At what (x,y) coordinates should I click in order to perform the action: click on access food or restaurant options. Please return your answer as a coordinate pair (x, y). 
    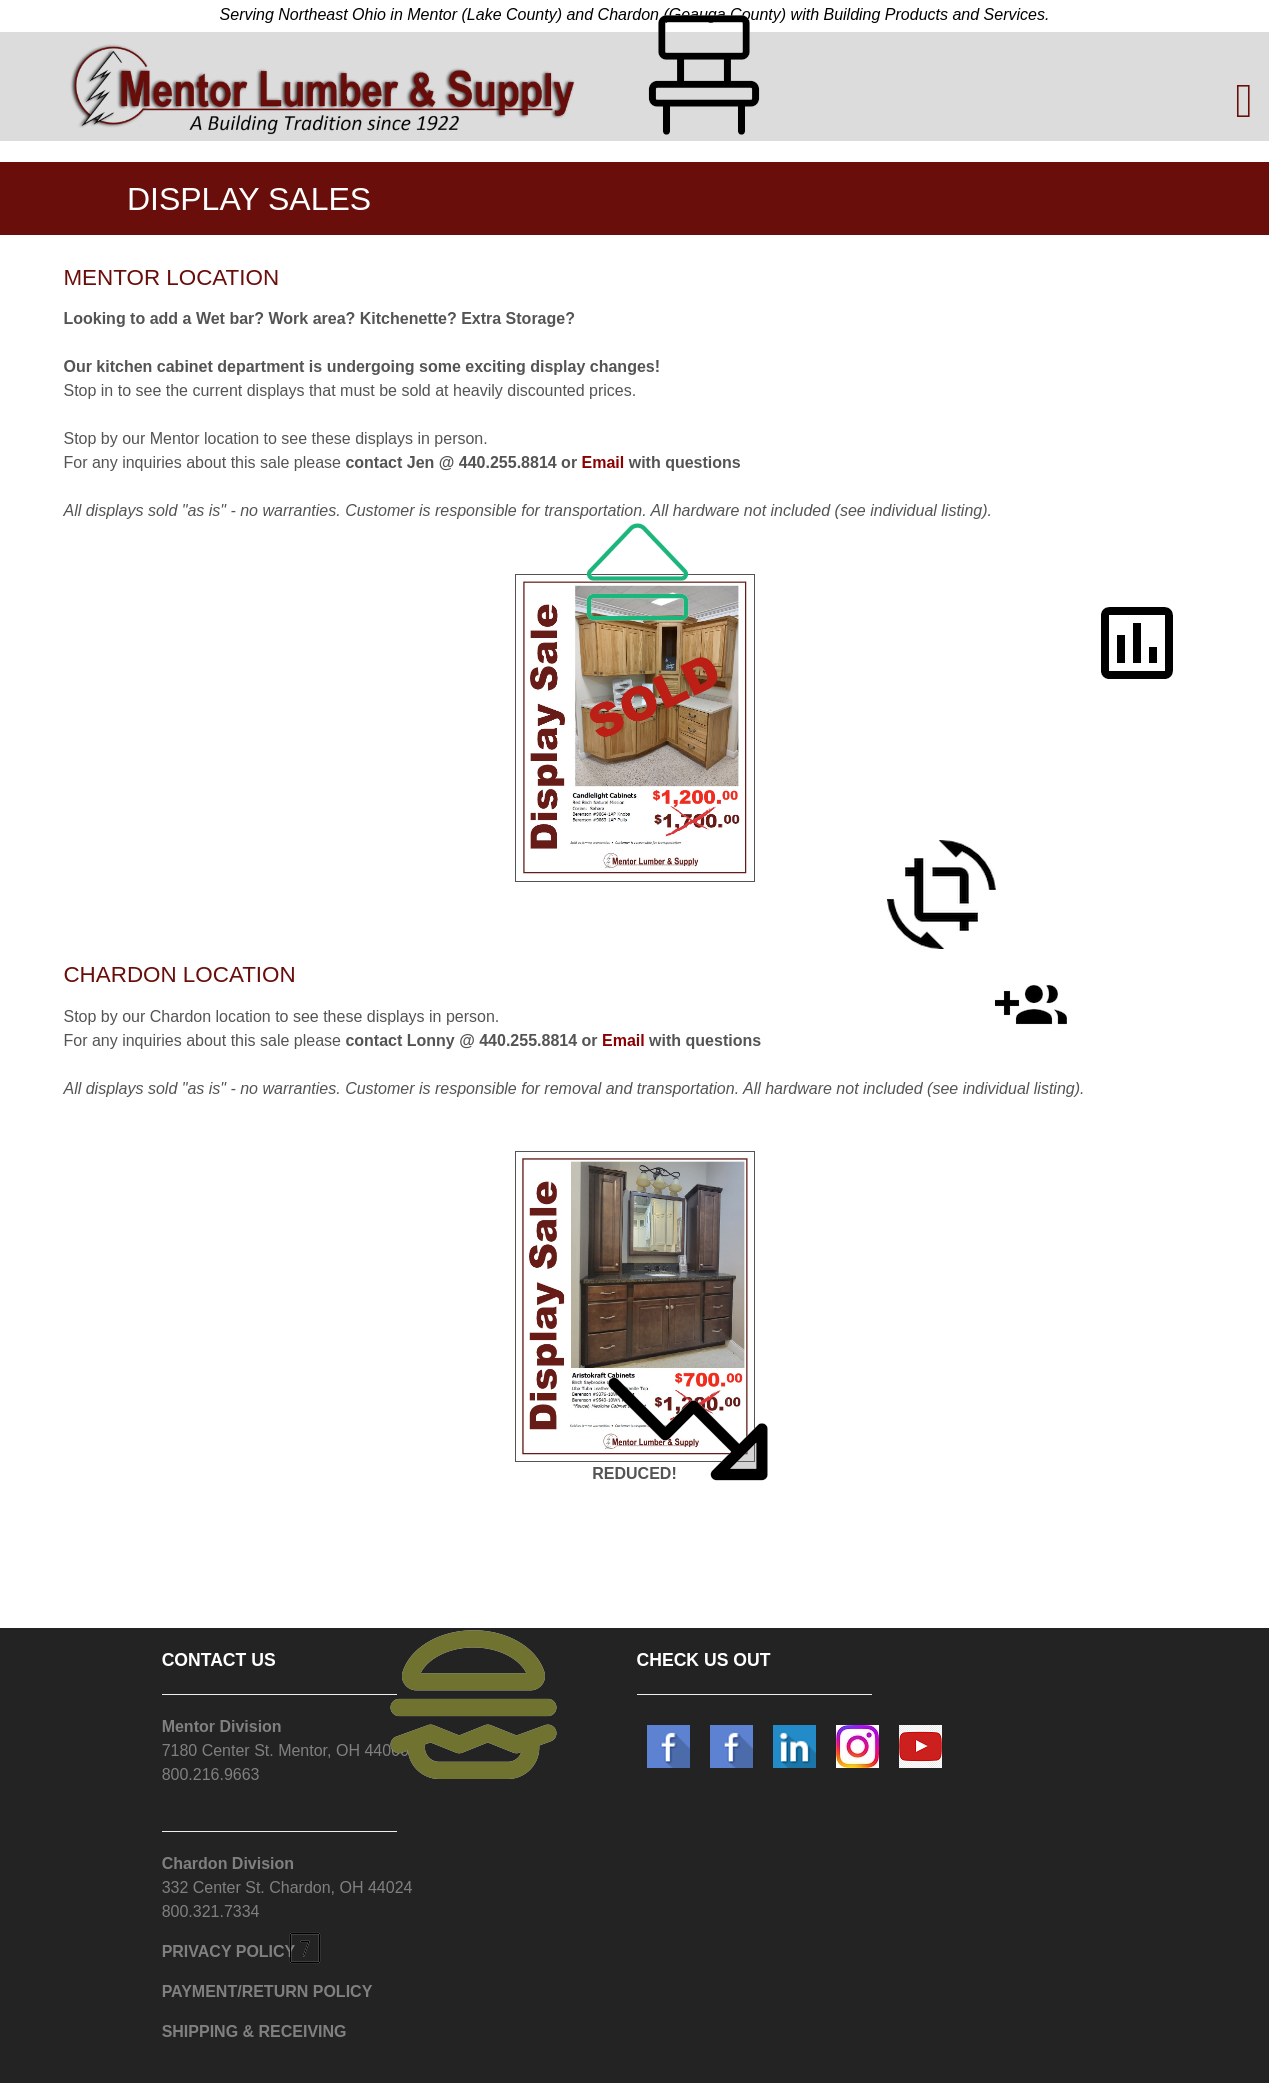
    Looking at the image, I should click on (473, 1707).